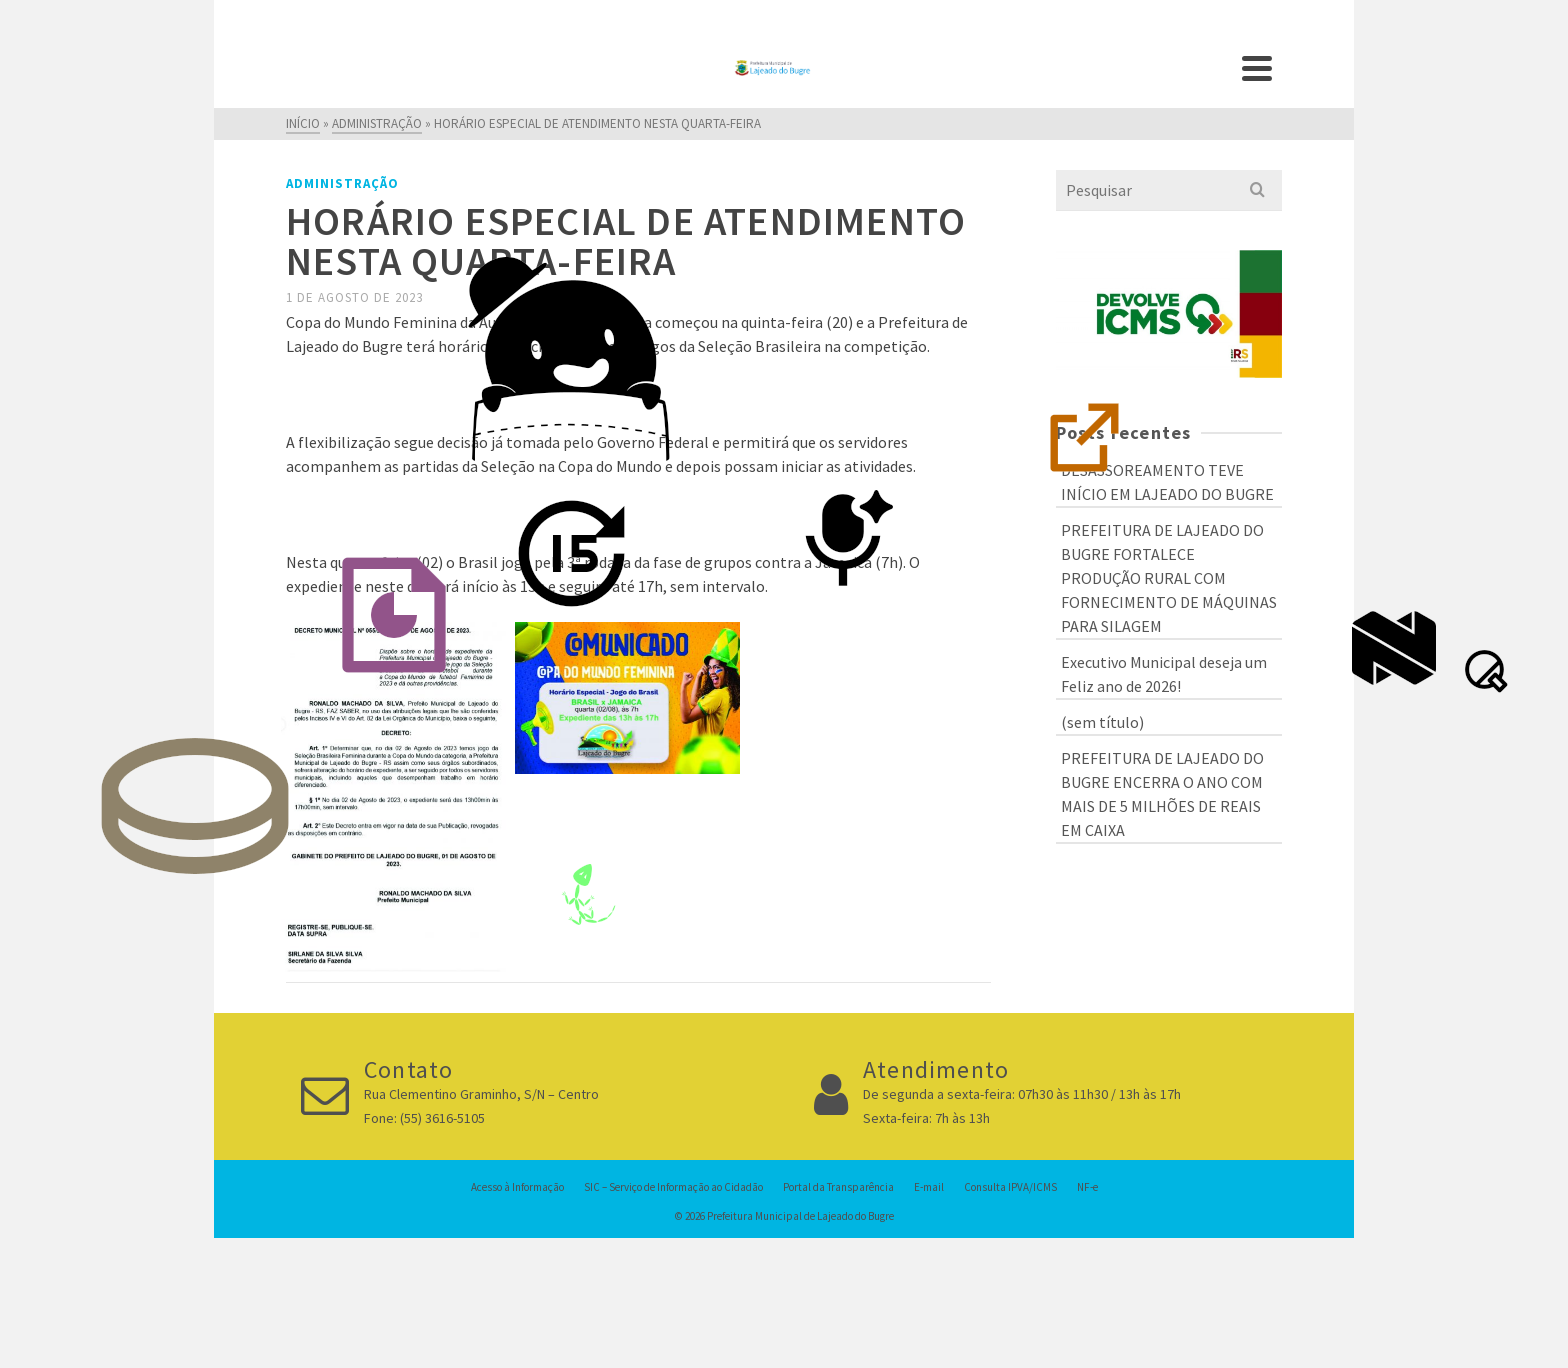  I want to click on open the Tapas app, so click(569, 359).